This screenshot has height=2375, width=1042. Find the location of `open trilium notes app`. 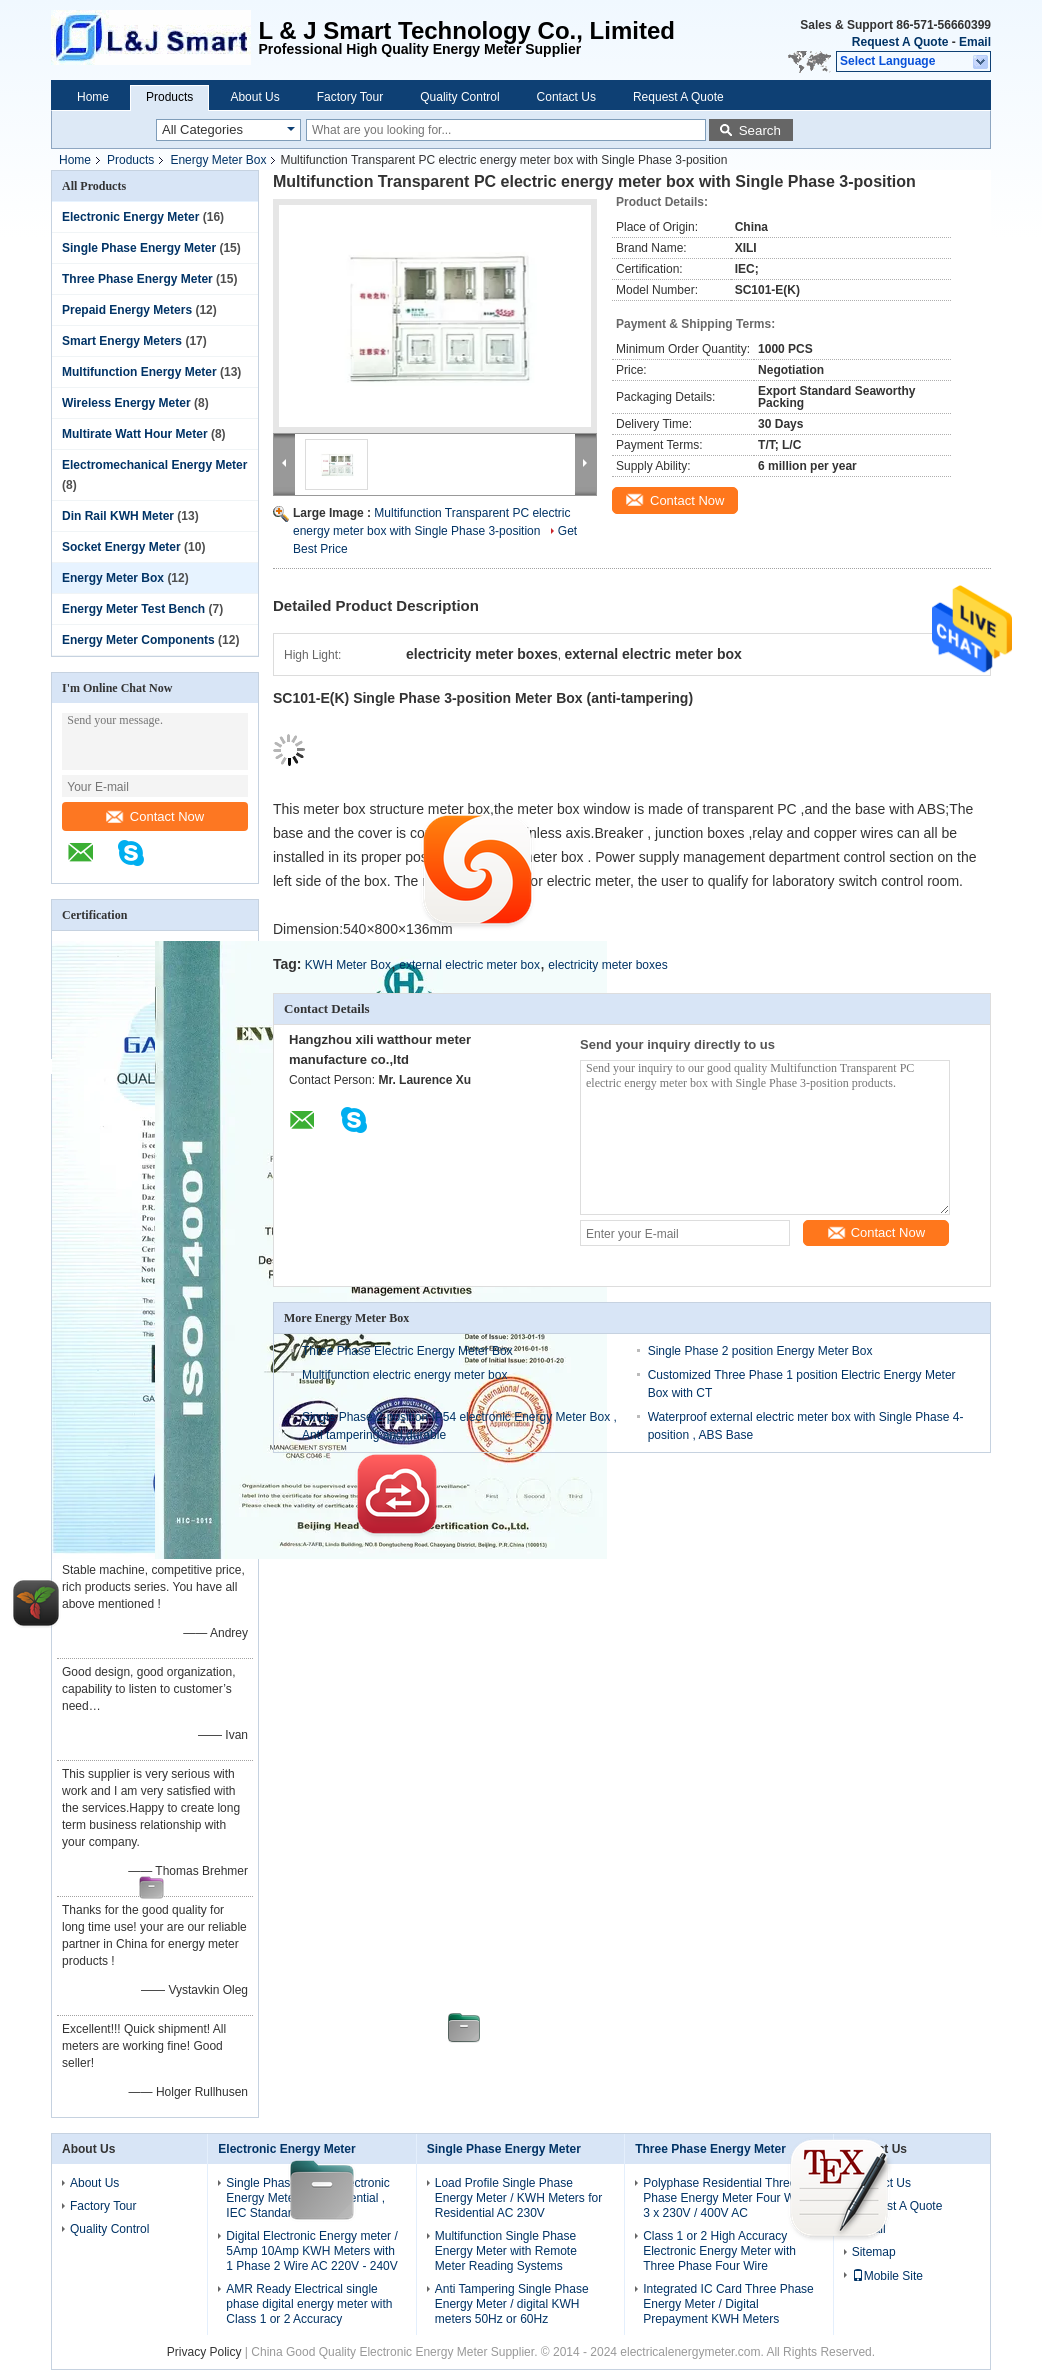

open trilium notes app is located at coordinates (36, 1603).